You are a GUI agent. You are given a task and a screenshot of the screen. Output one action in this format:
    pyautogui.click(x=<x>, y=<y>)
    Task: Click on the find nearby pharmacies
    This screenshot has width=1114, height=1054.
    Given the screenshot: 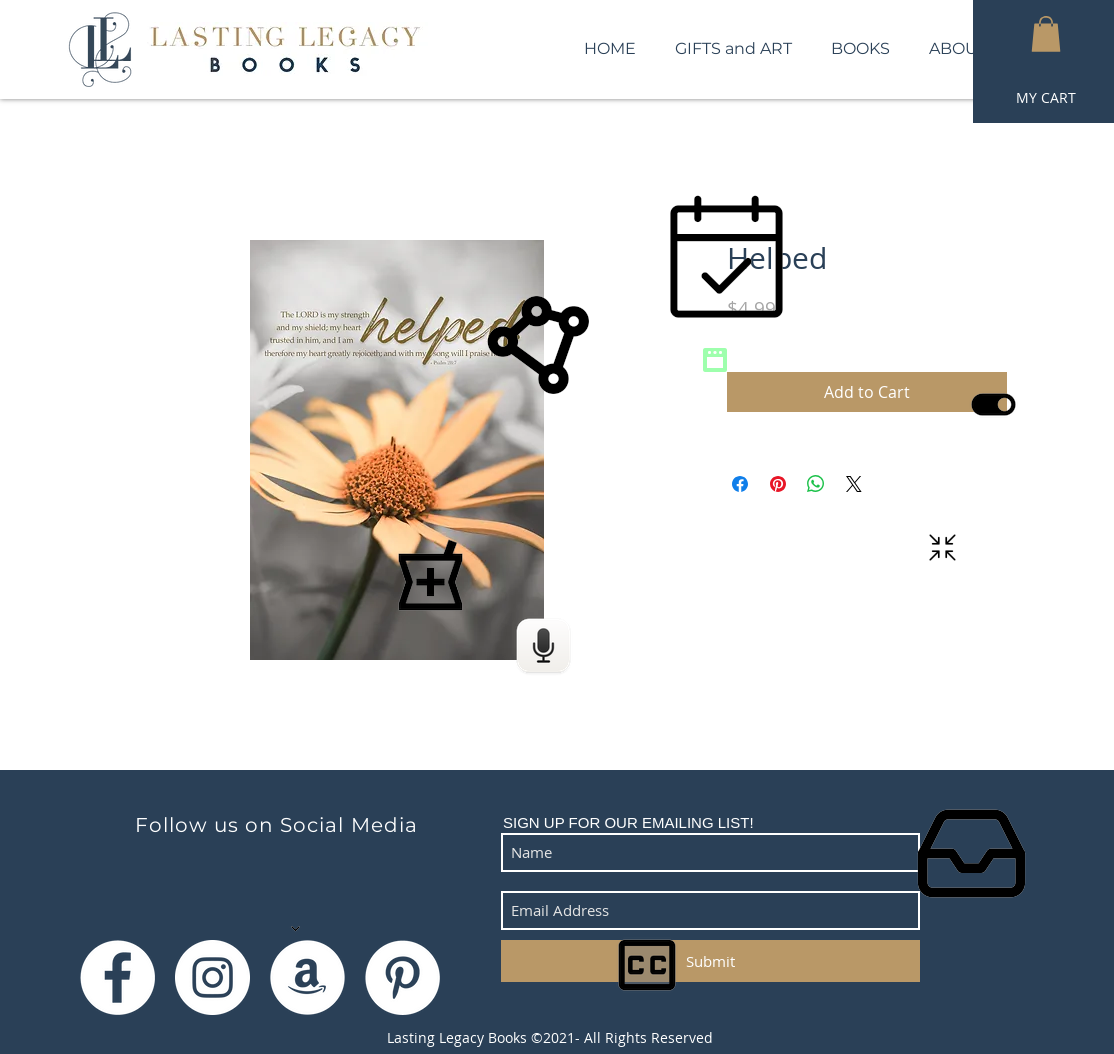 What is the action you would take?
    pyautogui.click(x=430, y=578)
    